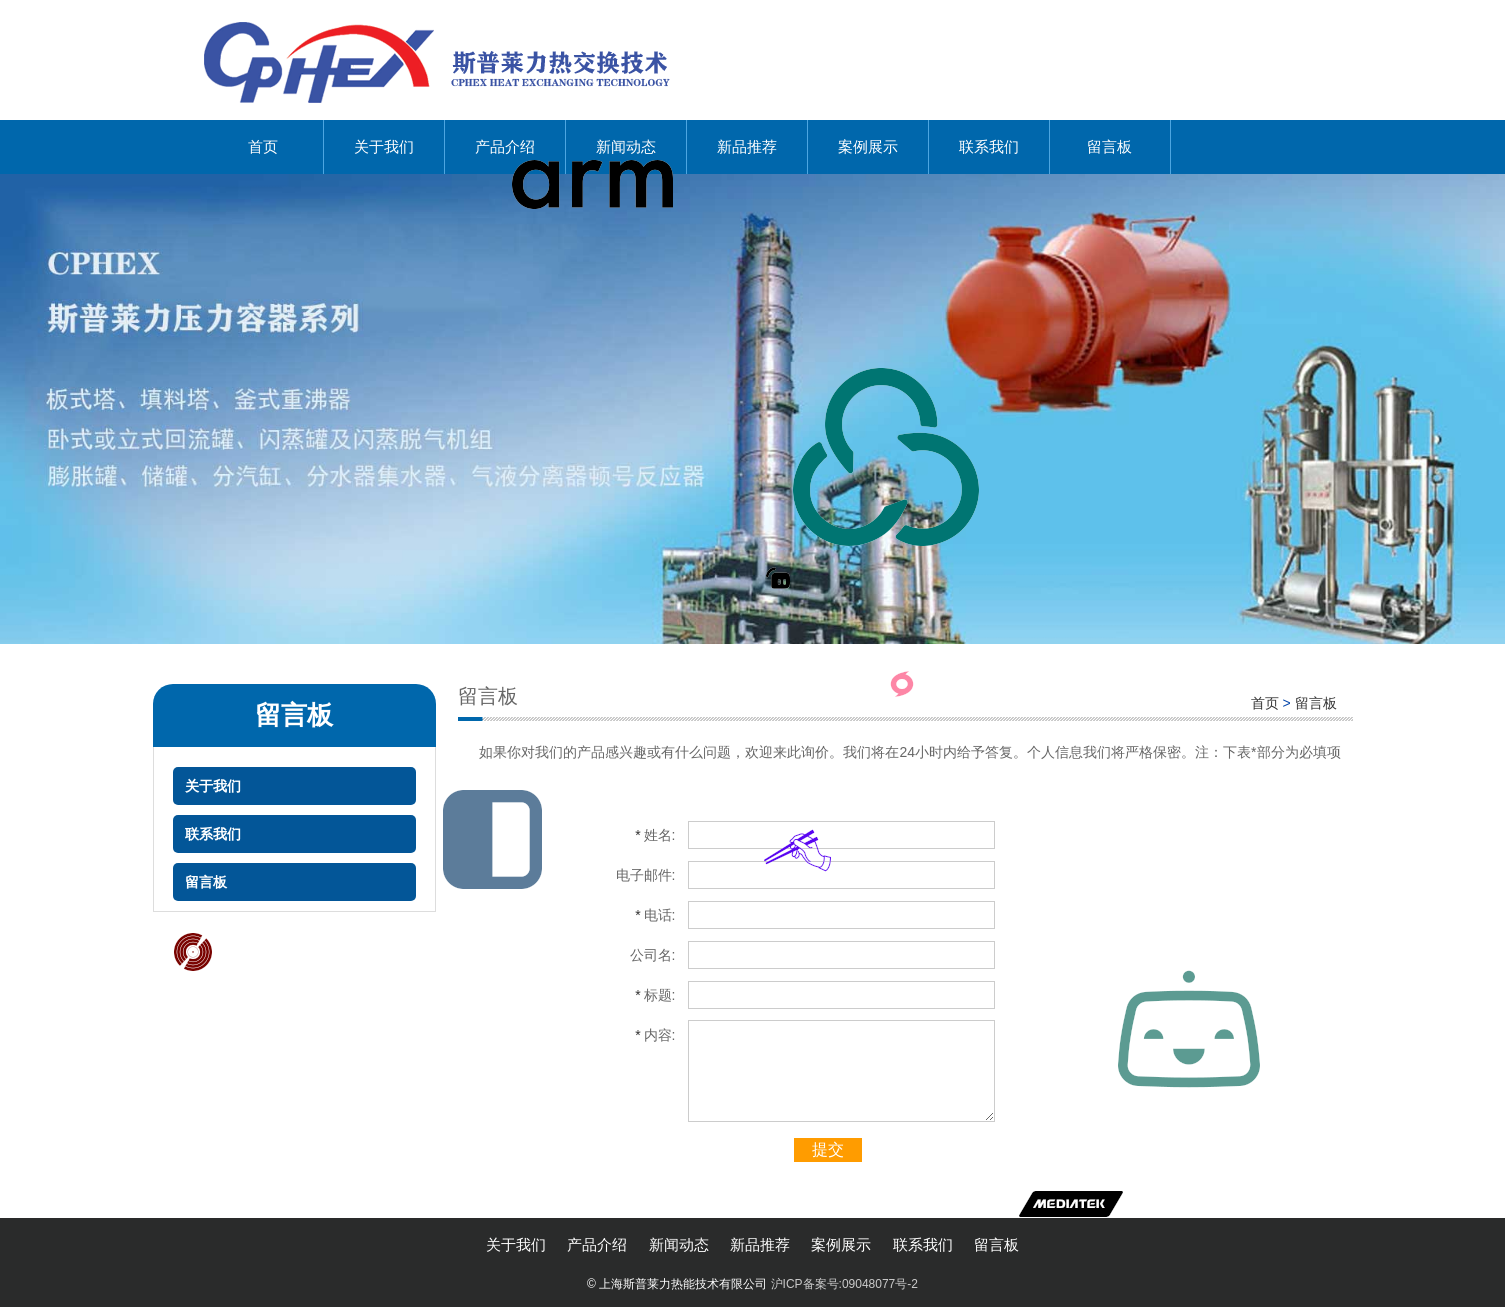 This screenshot has width=1505, height=1307. I want to click on Arm company logo, so click(592, 184).